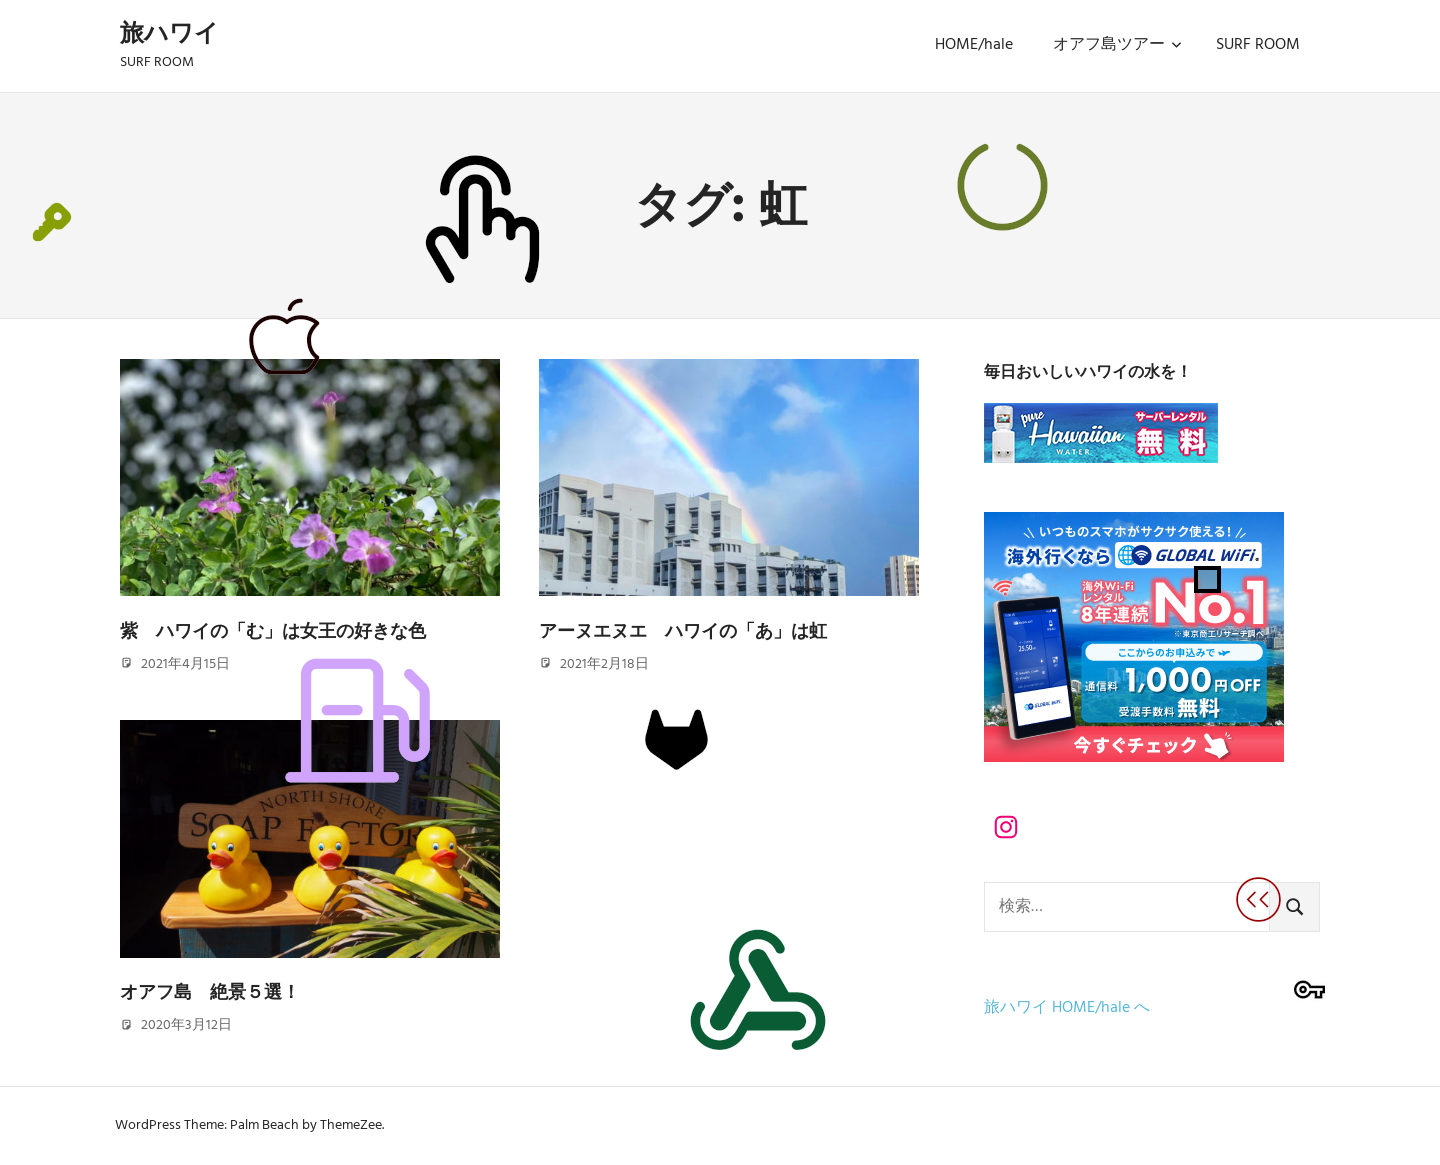 The height and width of the screenshot is (1165, 1440). What do you see at coordinates (1002, 185) in the screenshot?
I see `loading or processing in progress` at bounding box center [1002, 185].